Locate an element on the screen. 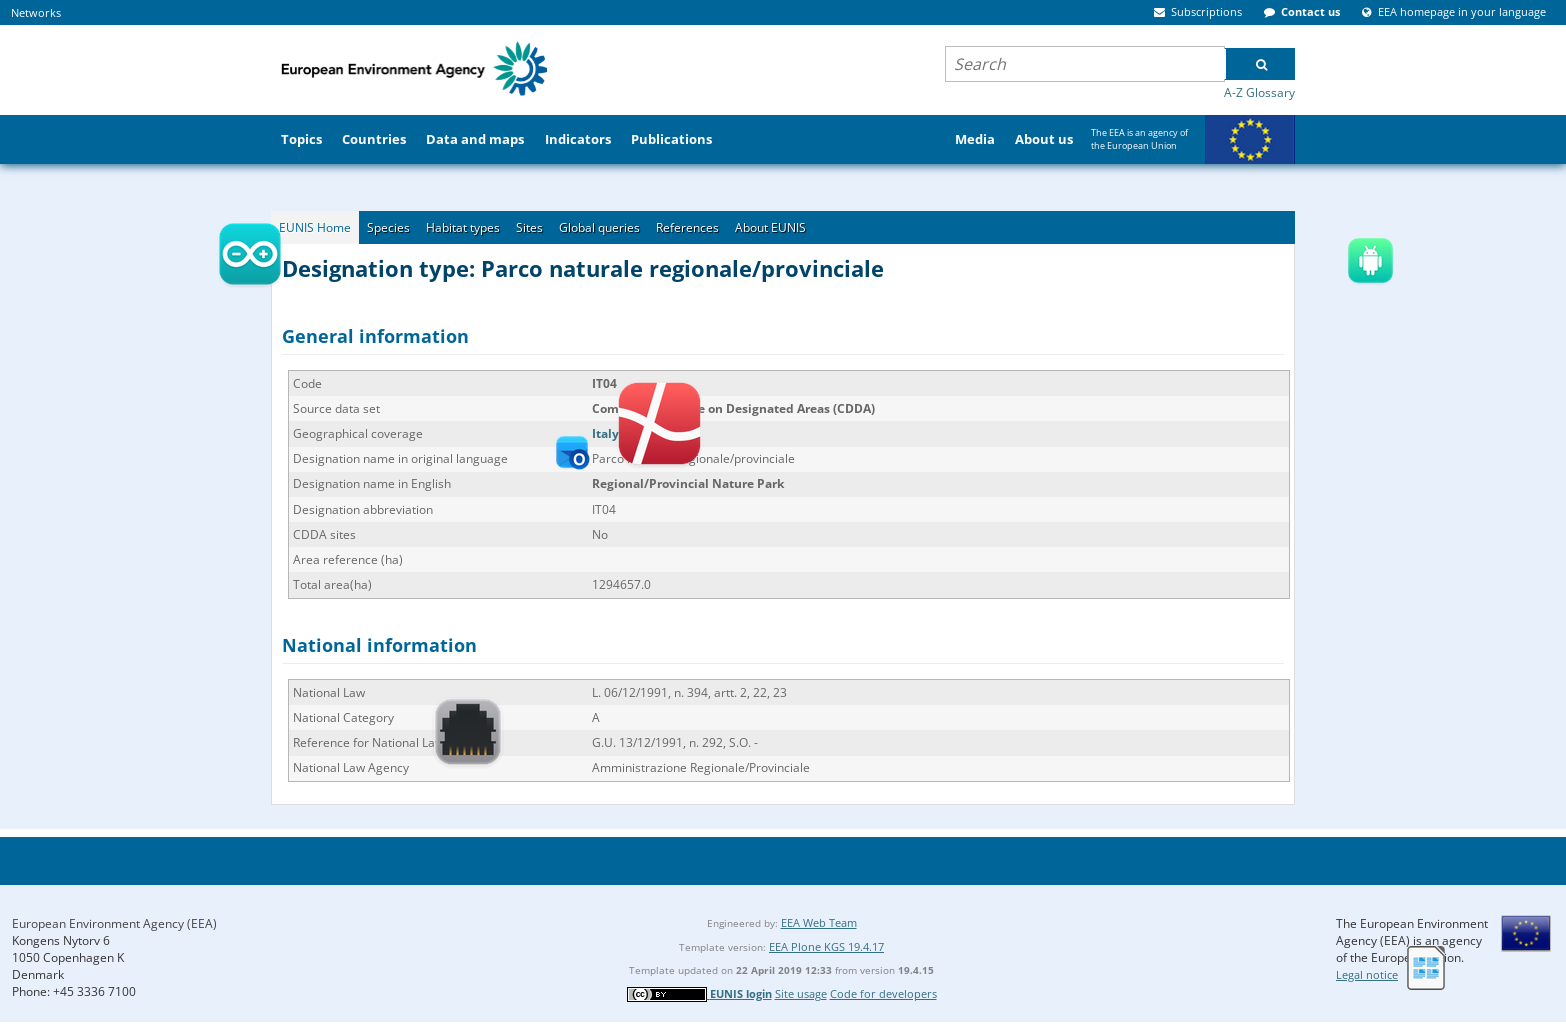 Image resolution: width=1566 pixels, height=1034 pixels. launch anbox android emulator is located at coordinates (1370, 260).